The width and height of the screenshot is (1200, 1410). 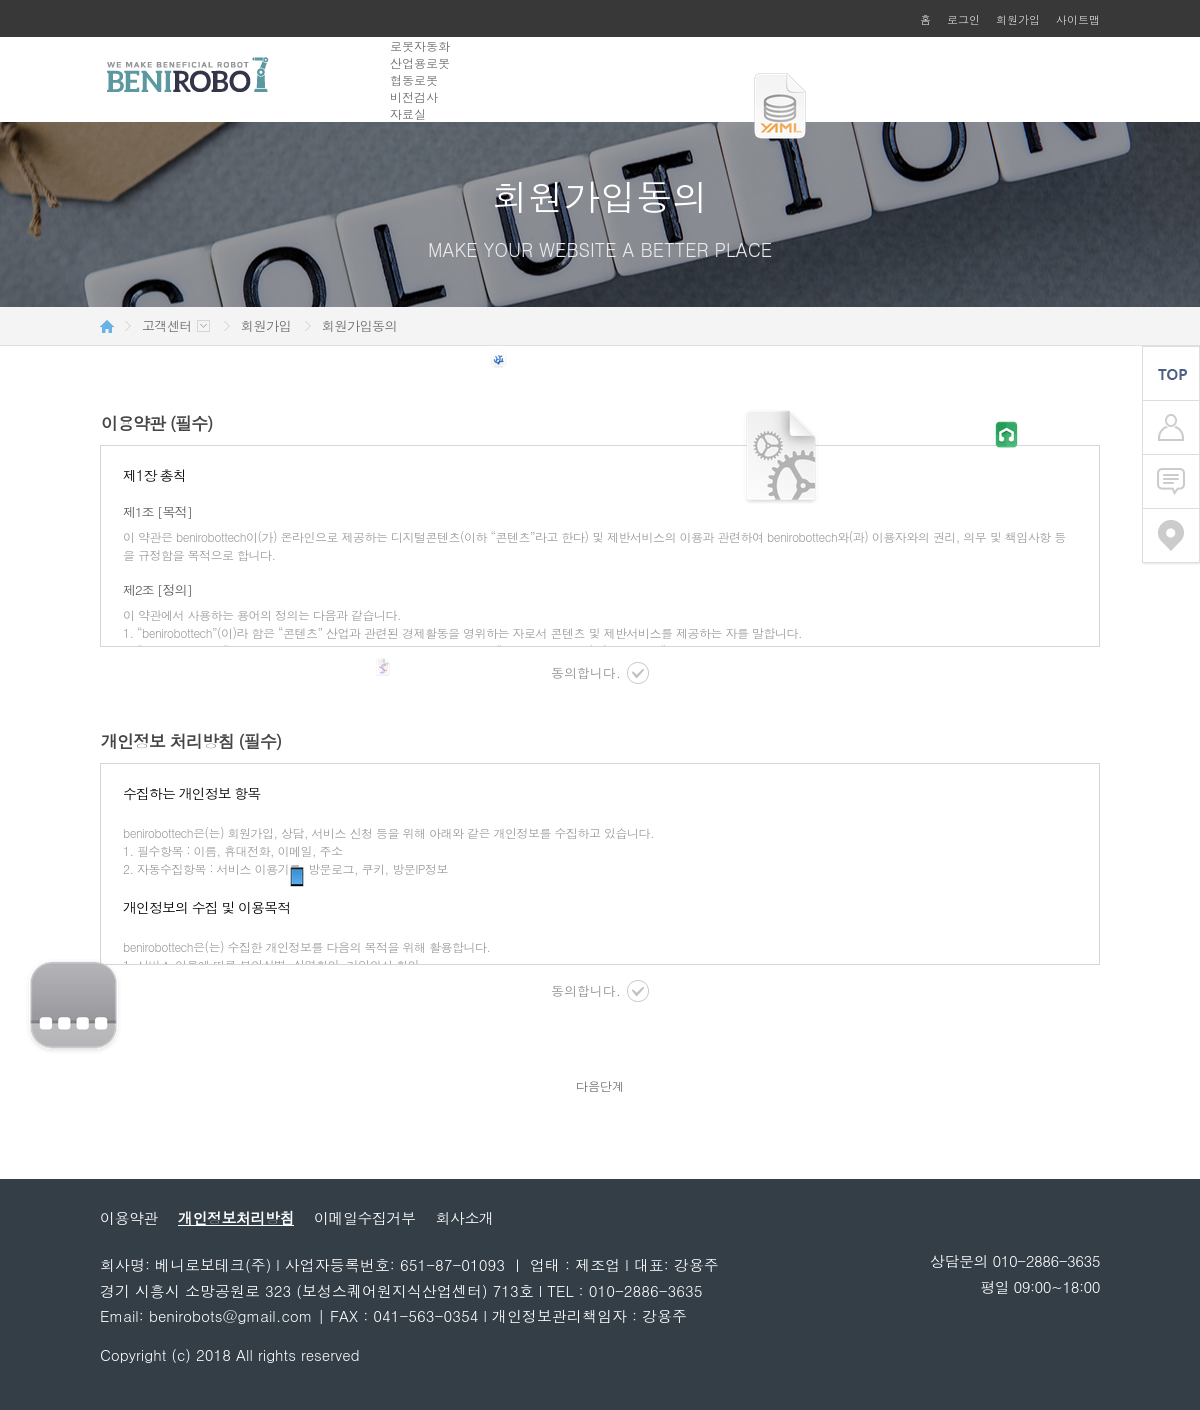 What do you see at coordinates (1006, 434) in the screenshot?
I see `an LMMS music project file` at bounding box center [1006, 434].